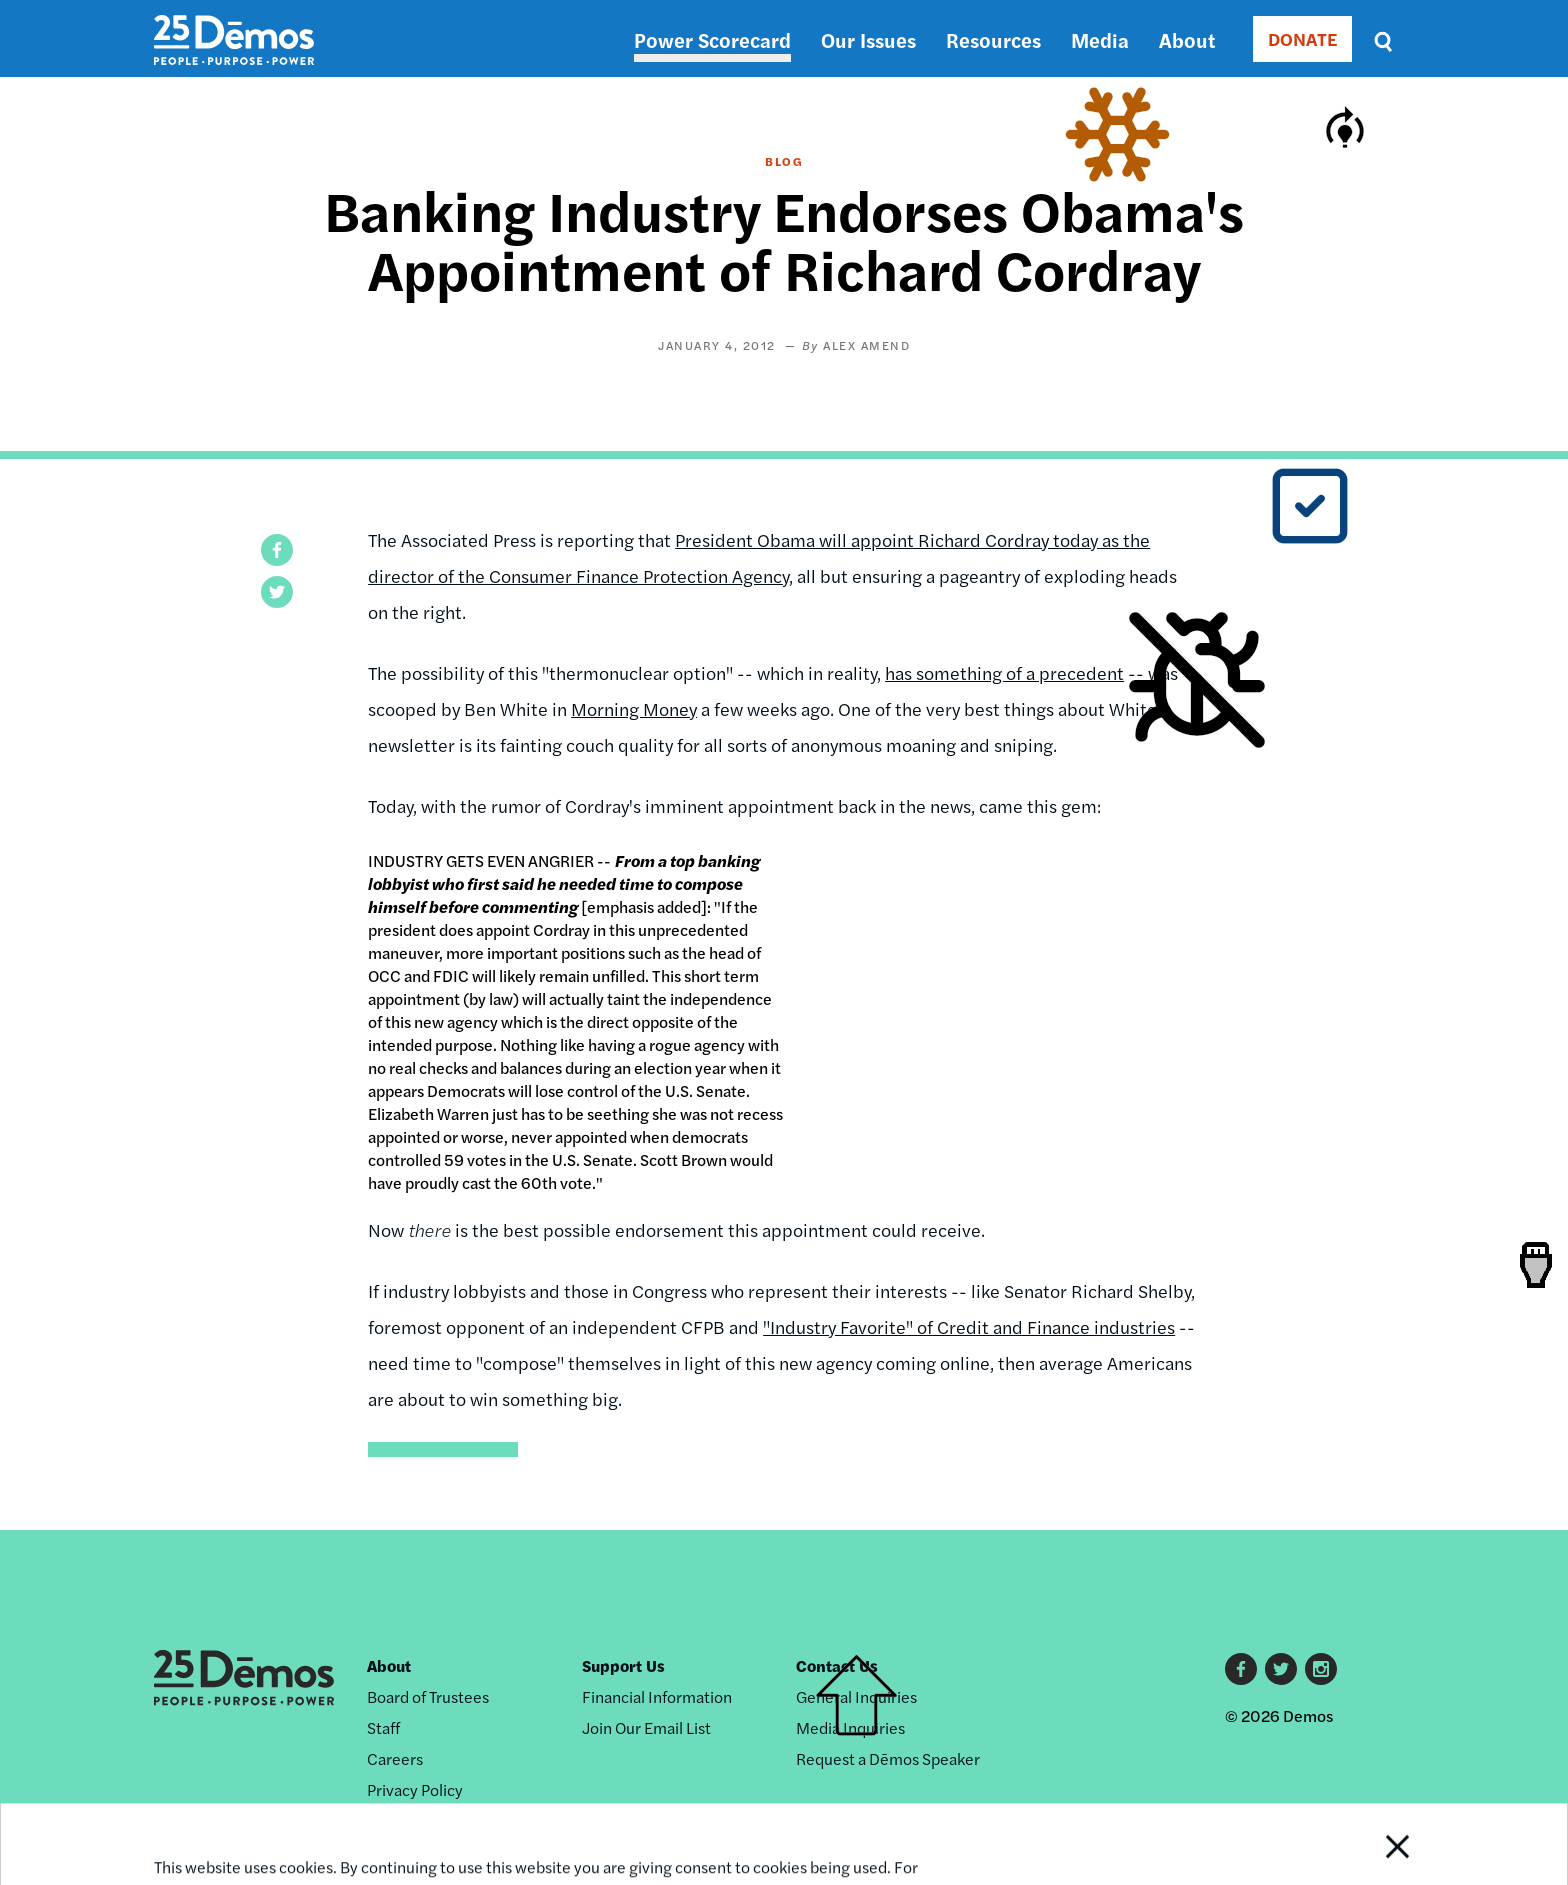 The height and width of the screenshot is (1885, 1568). What do you see at coordinates (1117, 134) in the screenshot?
I see `activate cooling or air conditioning mode` at bounding box center [1117, 134].